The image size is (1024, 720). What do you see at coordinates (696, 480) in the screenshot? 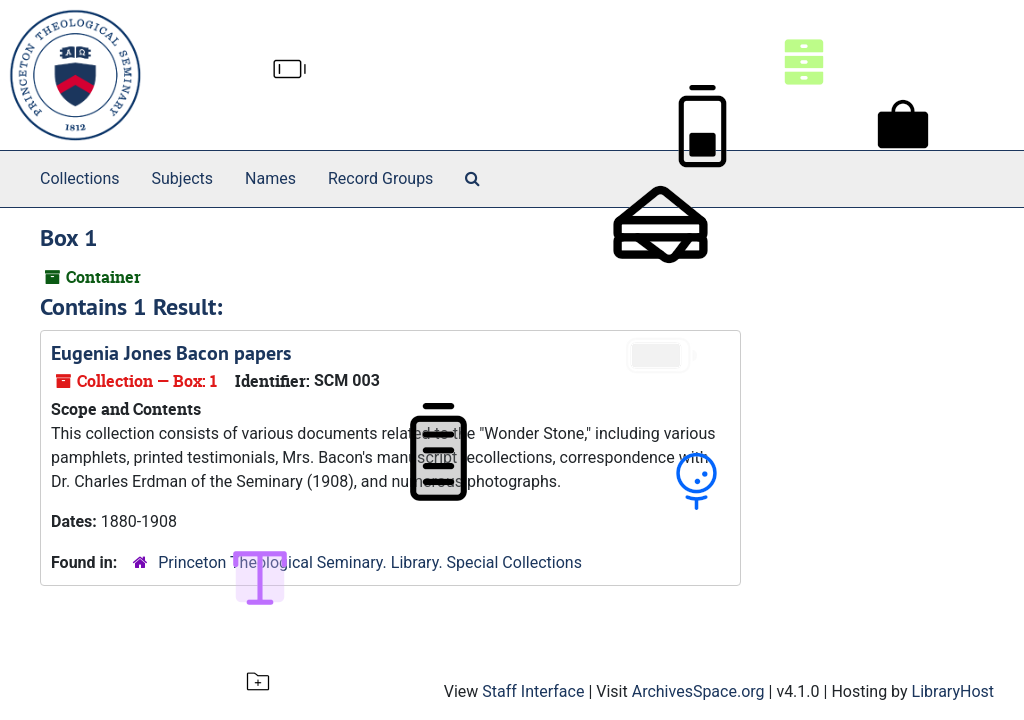
I see `access golf-related features or content` at bounding box center [696, 480].